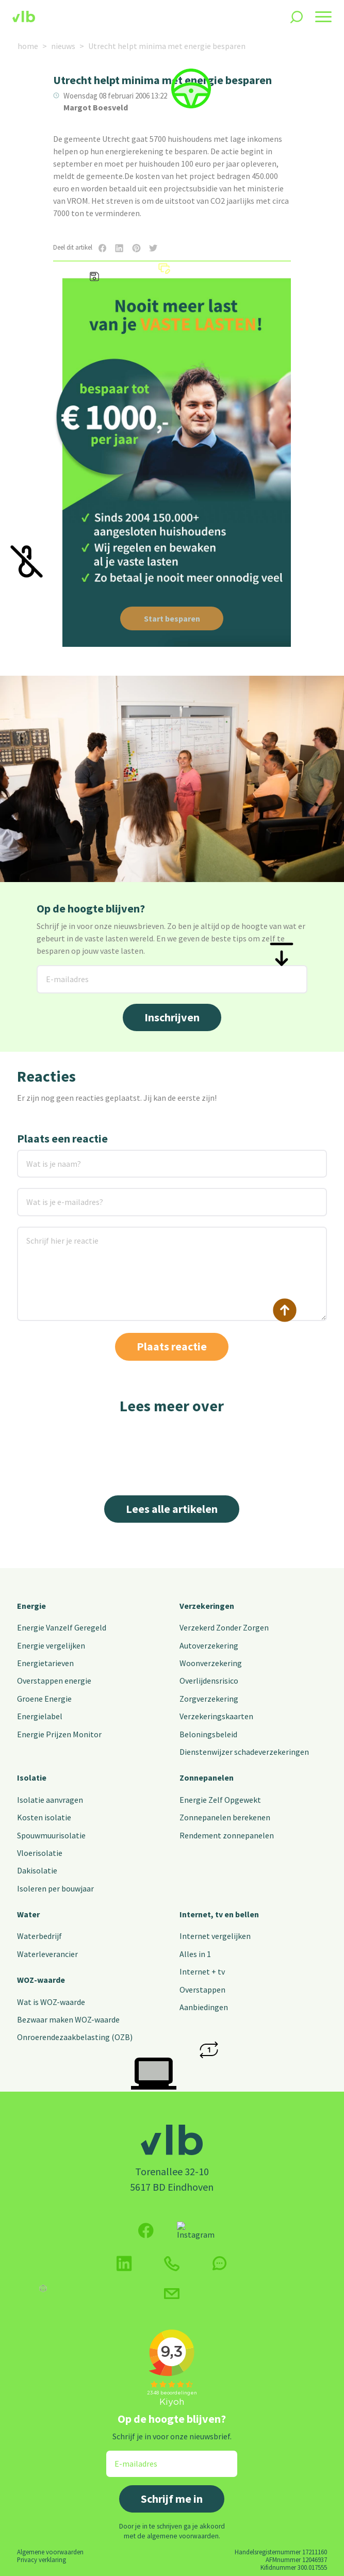 The image size is (344, 2576). Describe the element at coordinates (94, 276) in the screenshot. I see `save current file or document` at that location.